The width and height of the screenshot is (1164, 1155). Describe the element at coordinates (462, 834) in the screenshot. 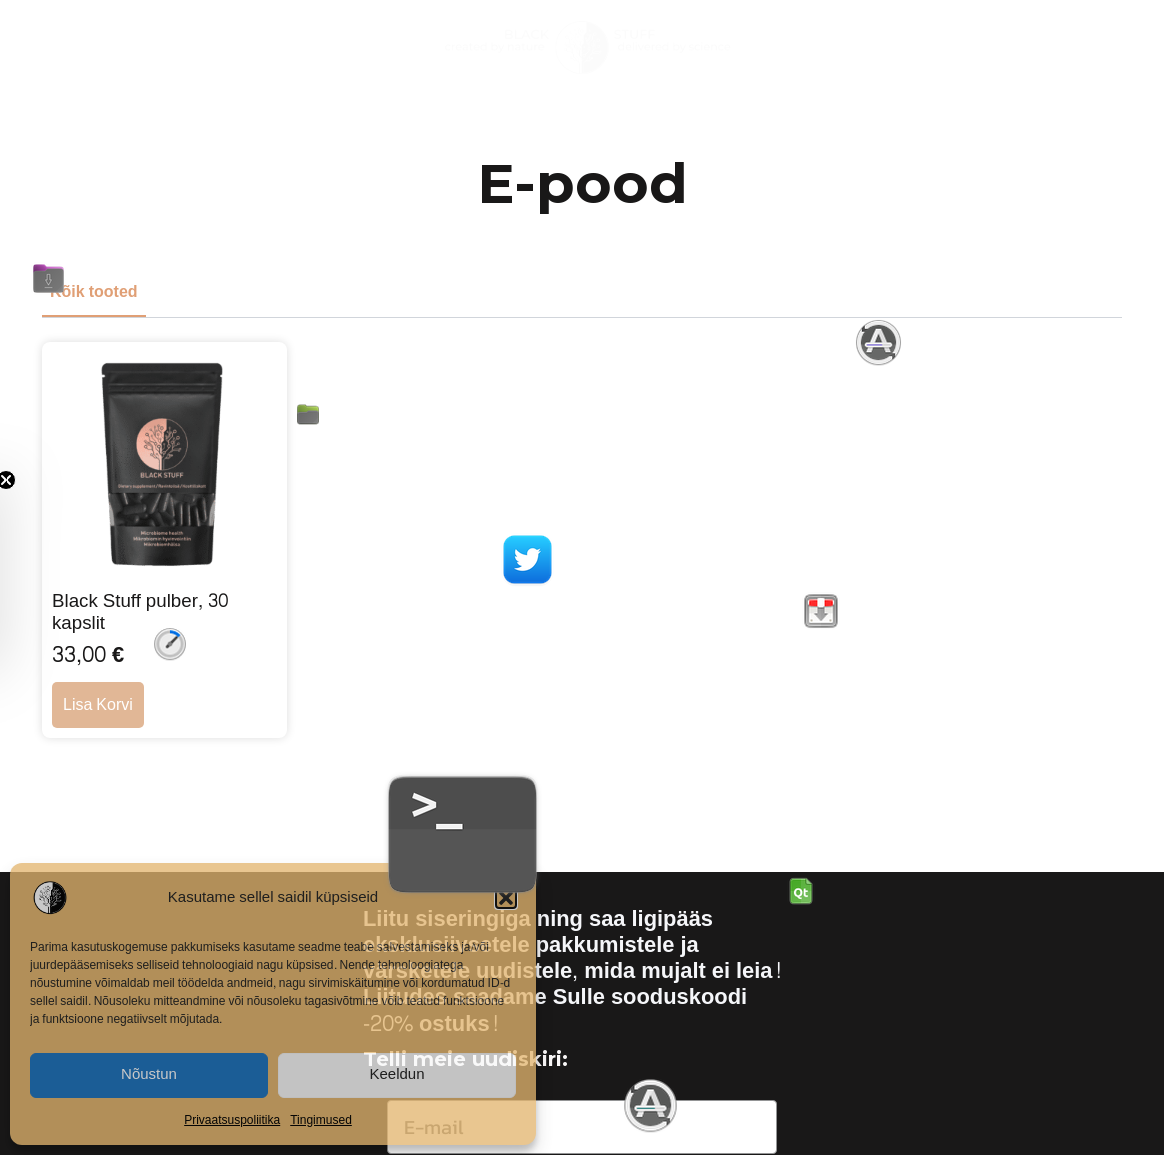

I see `open the terminal application` at that location.